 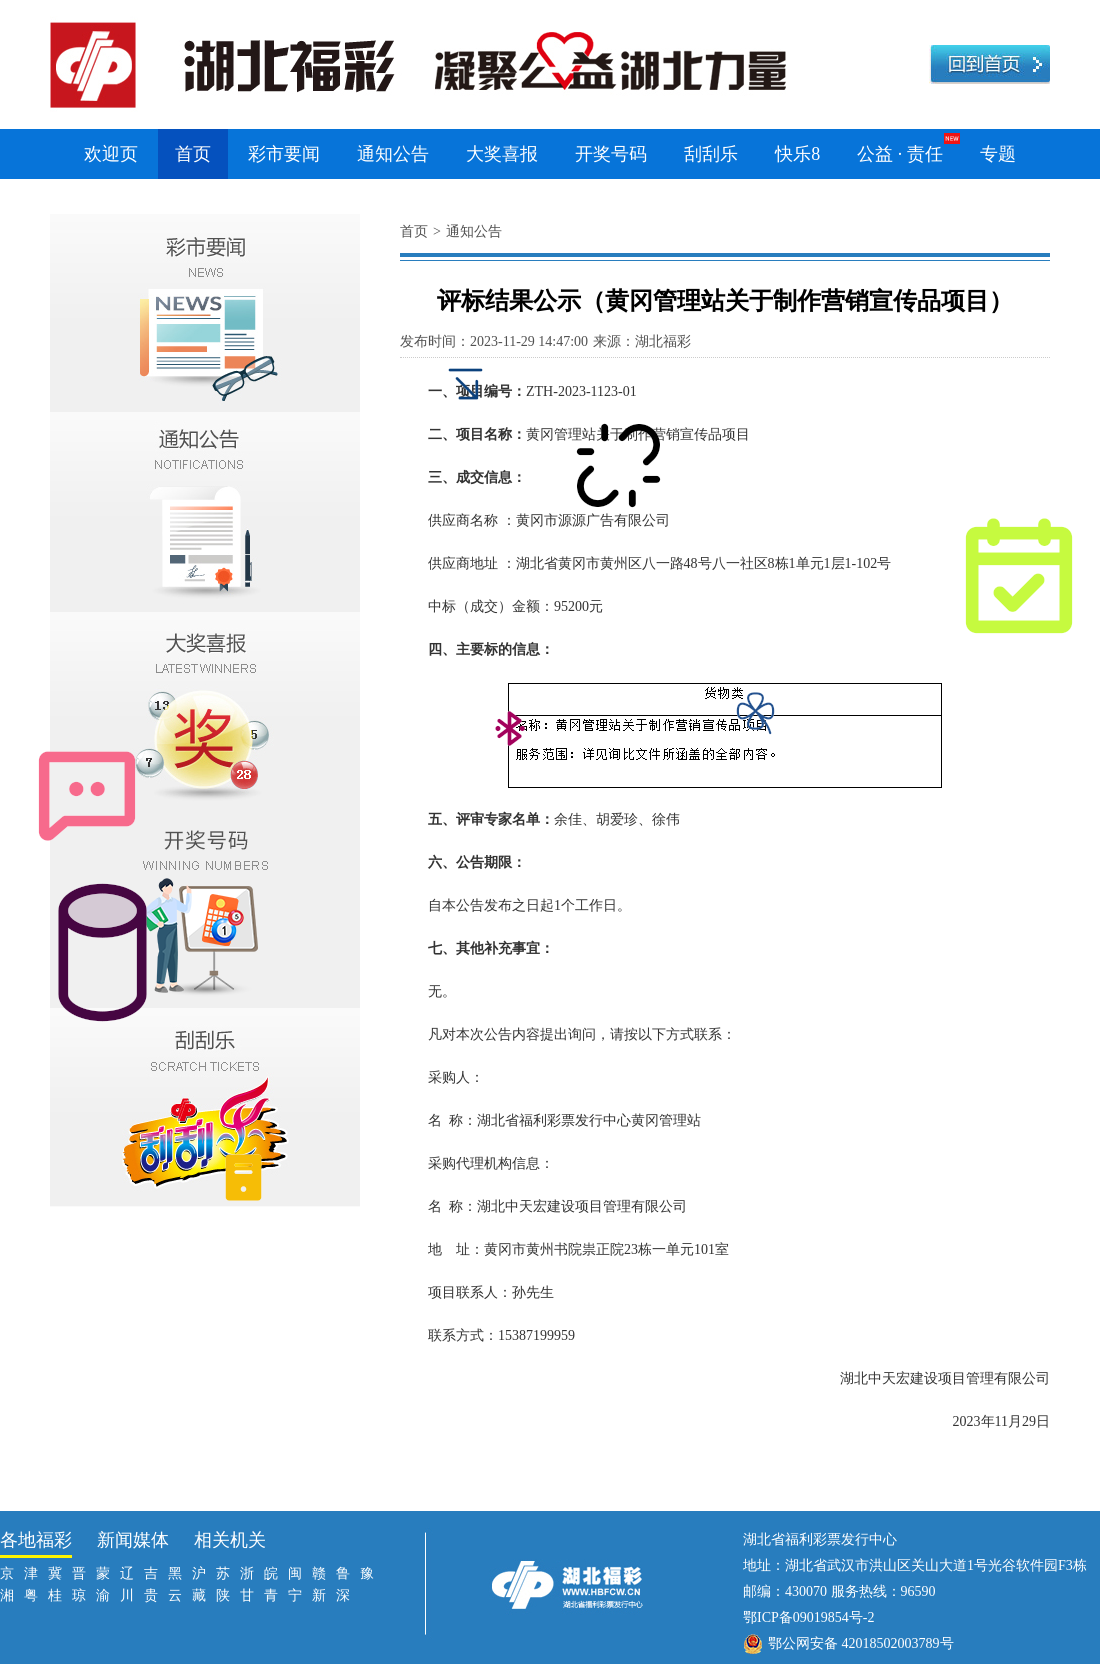 What do you see at coordinates (755, 712) in the screenshot?
I see `indicates luck or bonus feature` at bounding box center [755, 712].